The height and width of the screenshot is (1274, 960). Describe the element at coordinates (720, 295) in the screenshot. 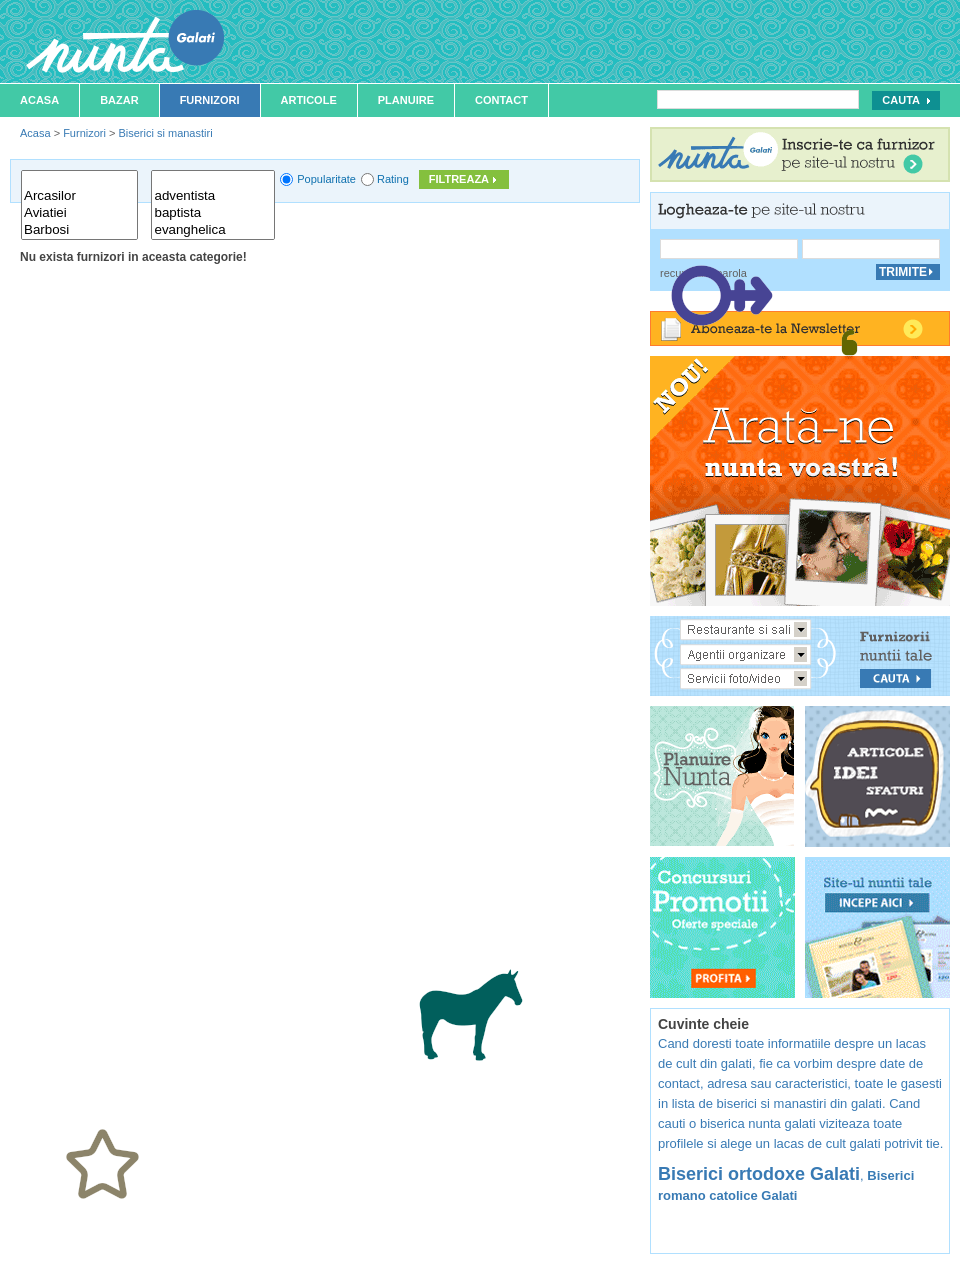

I see `indicates horizontal male gender symbol or masculine orientation` at that location.